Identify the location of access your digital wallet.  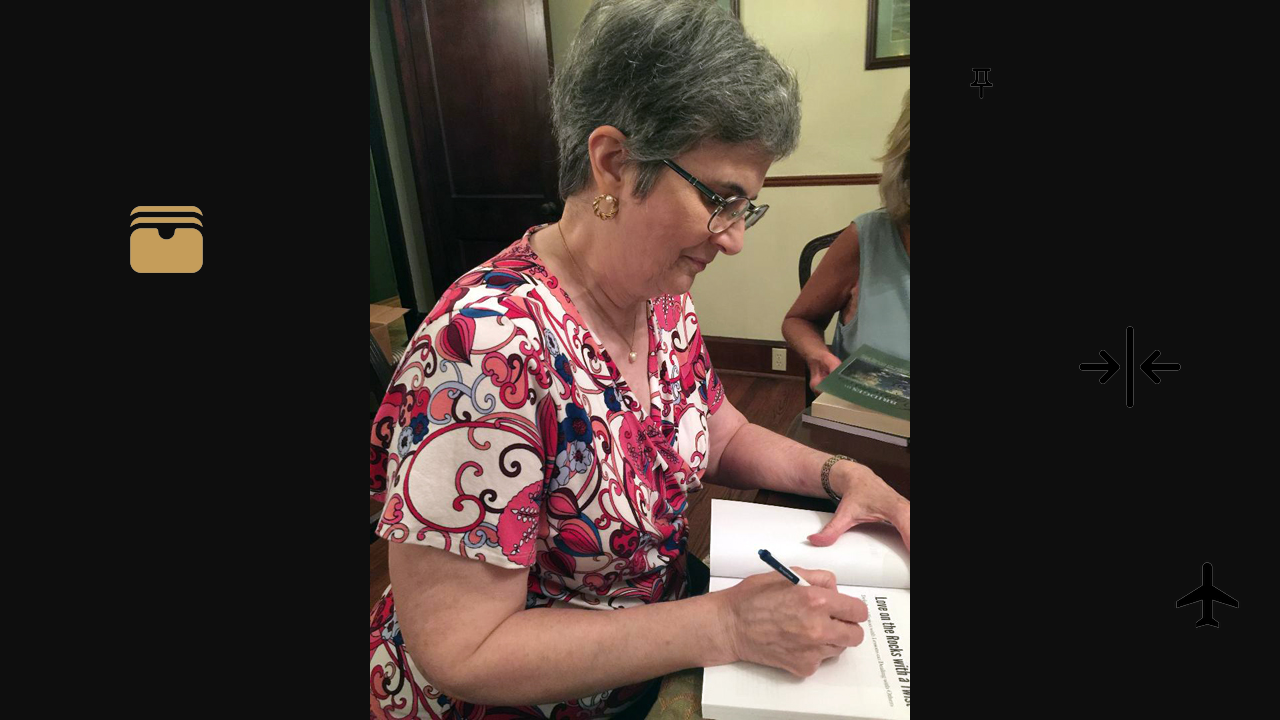
(166, 239).